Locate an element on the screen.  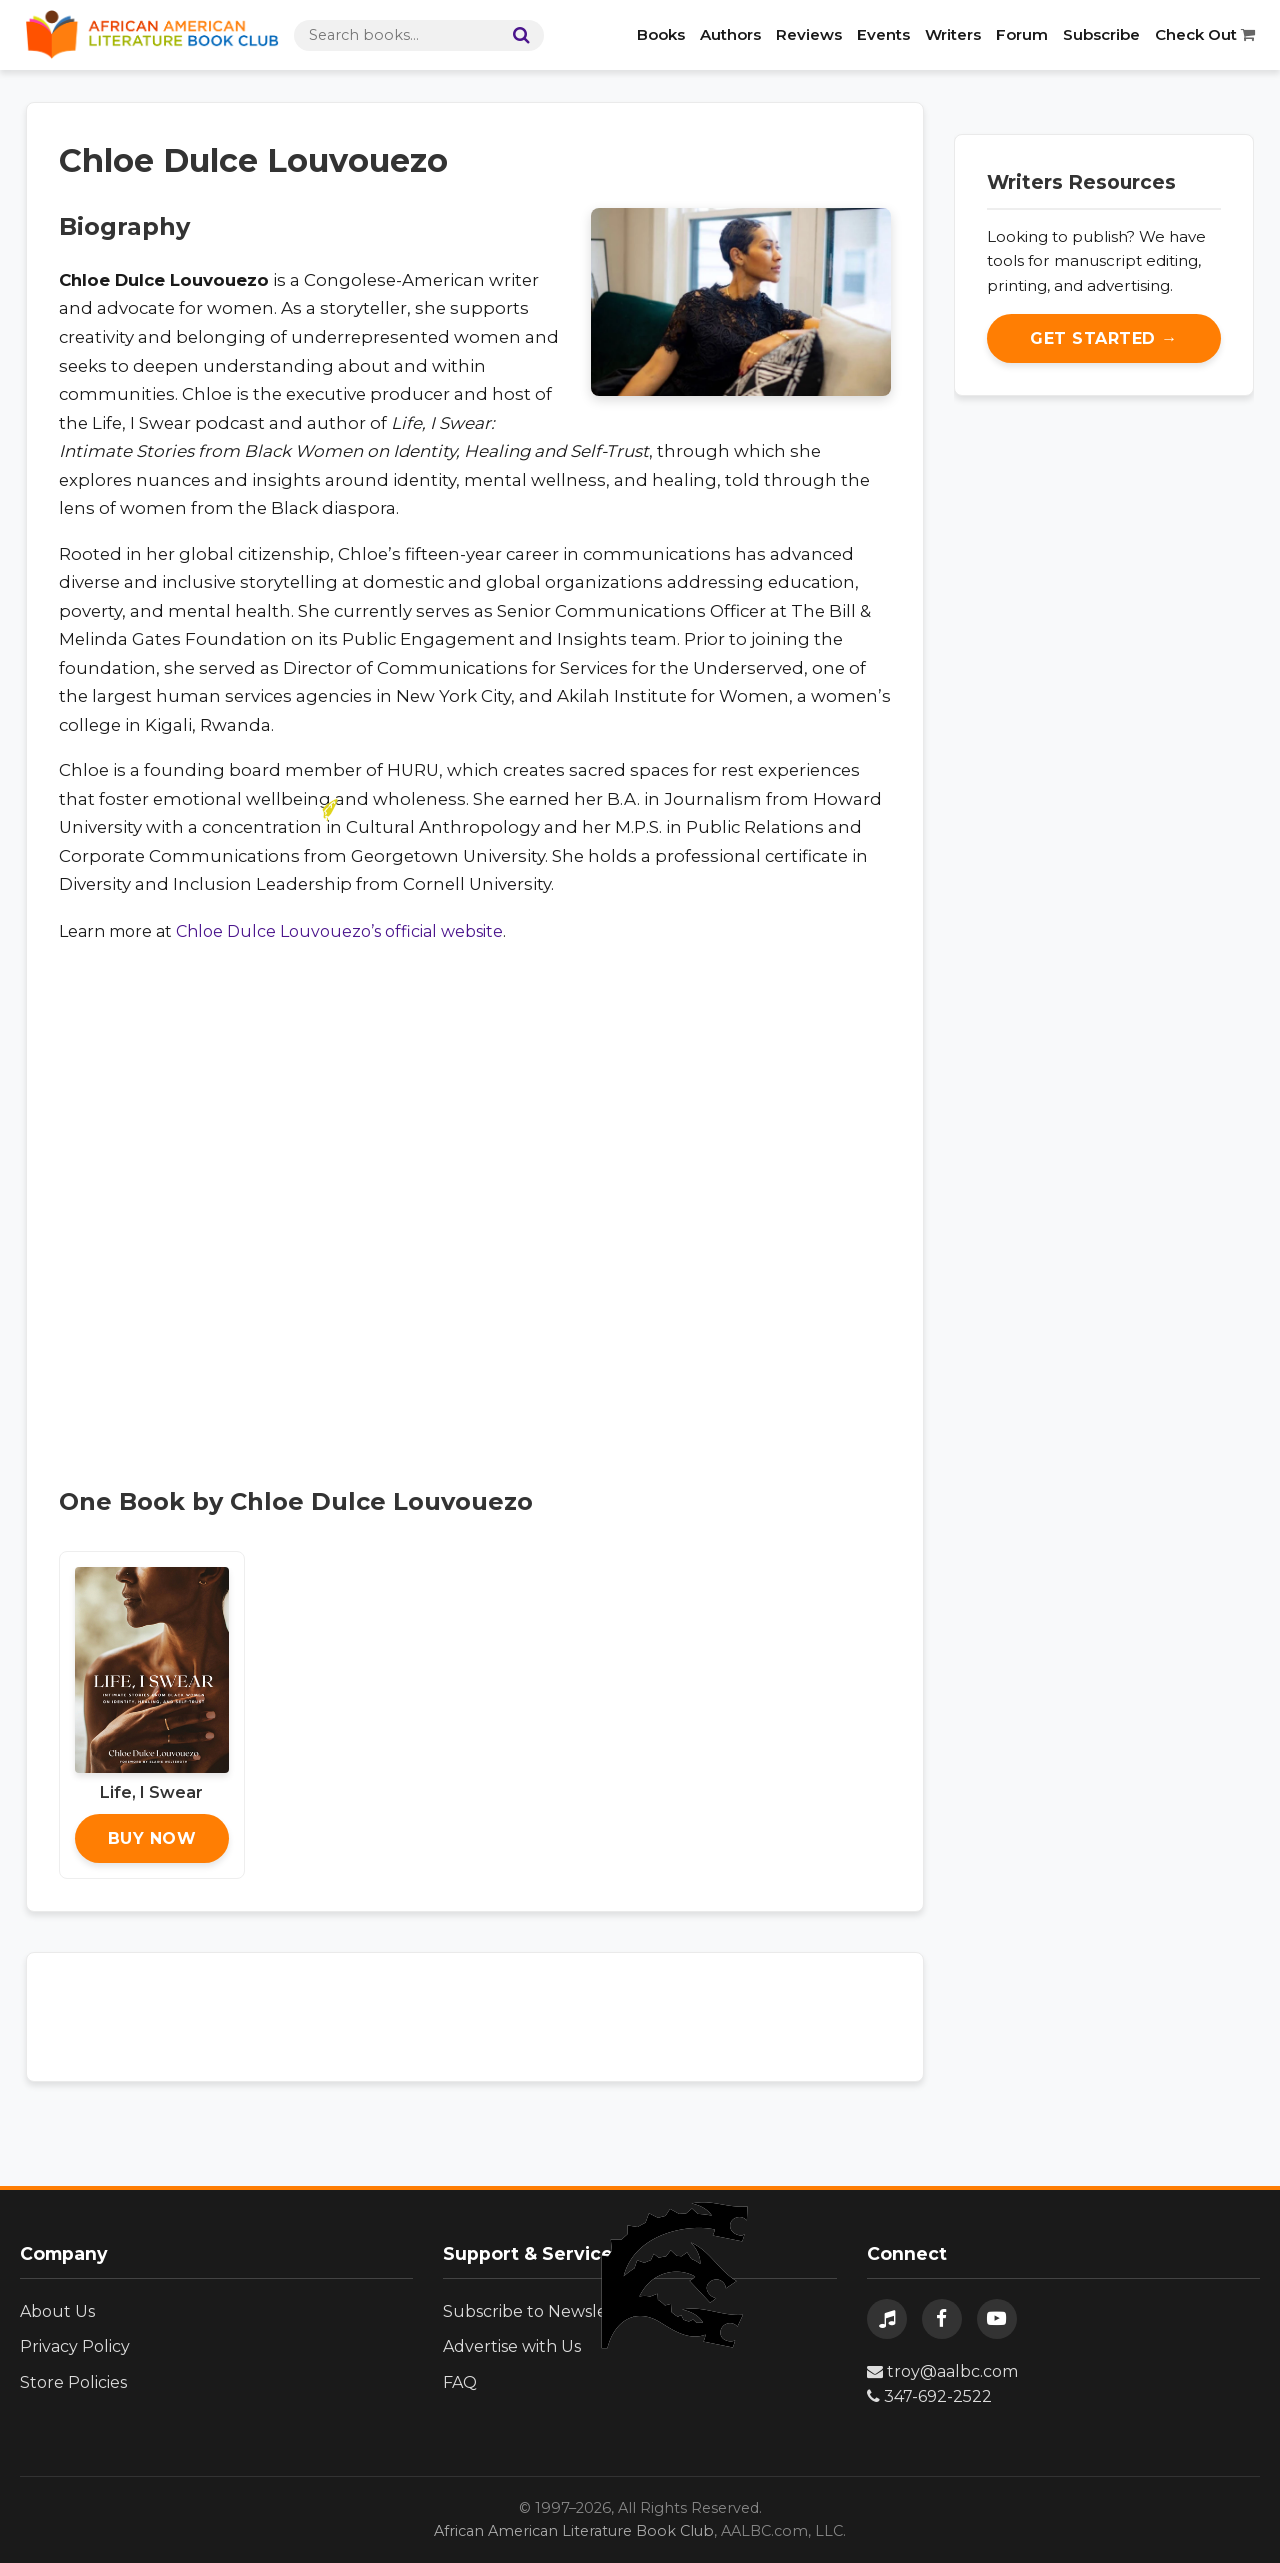
select hydra creature or monster type is located at coordinates (675, 2275).